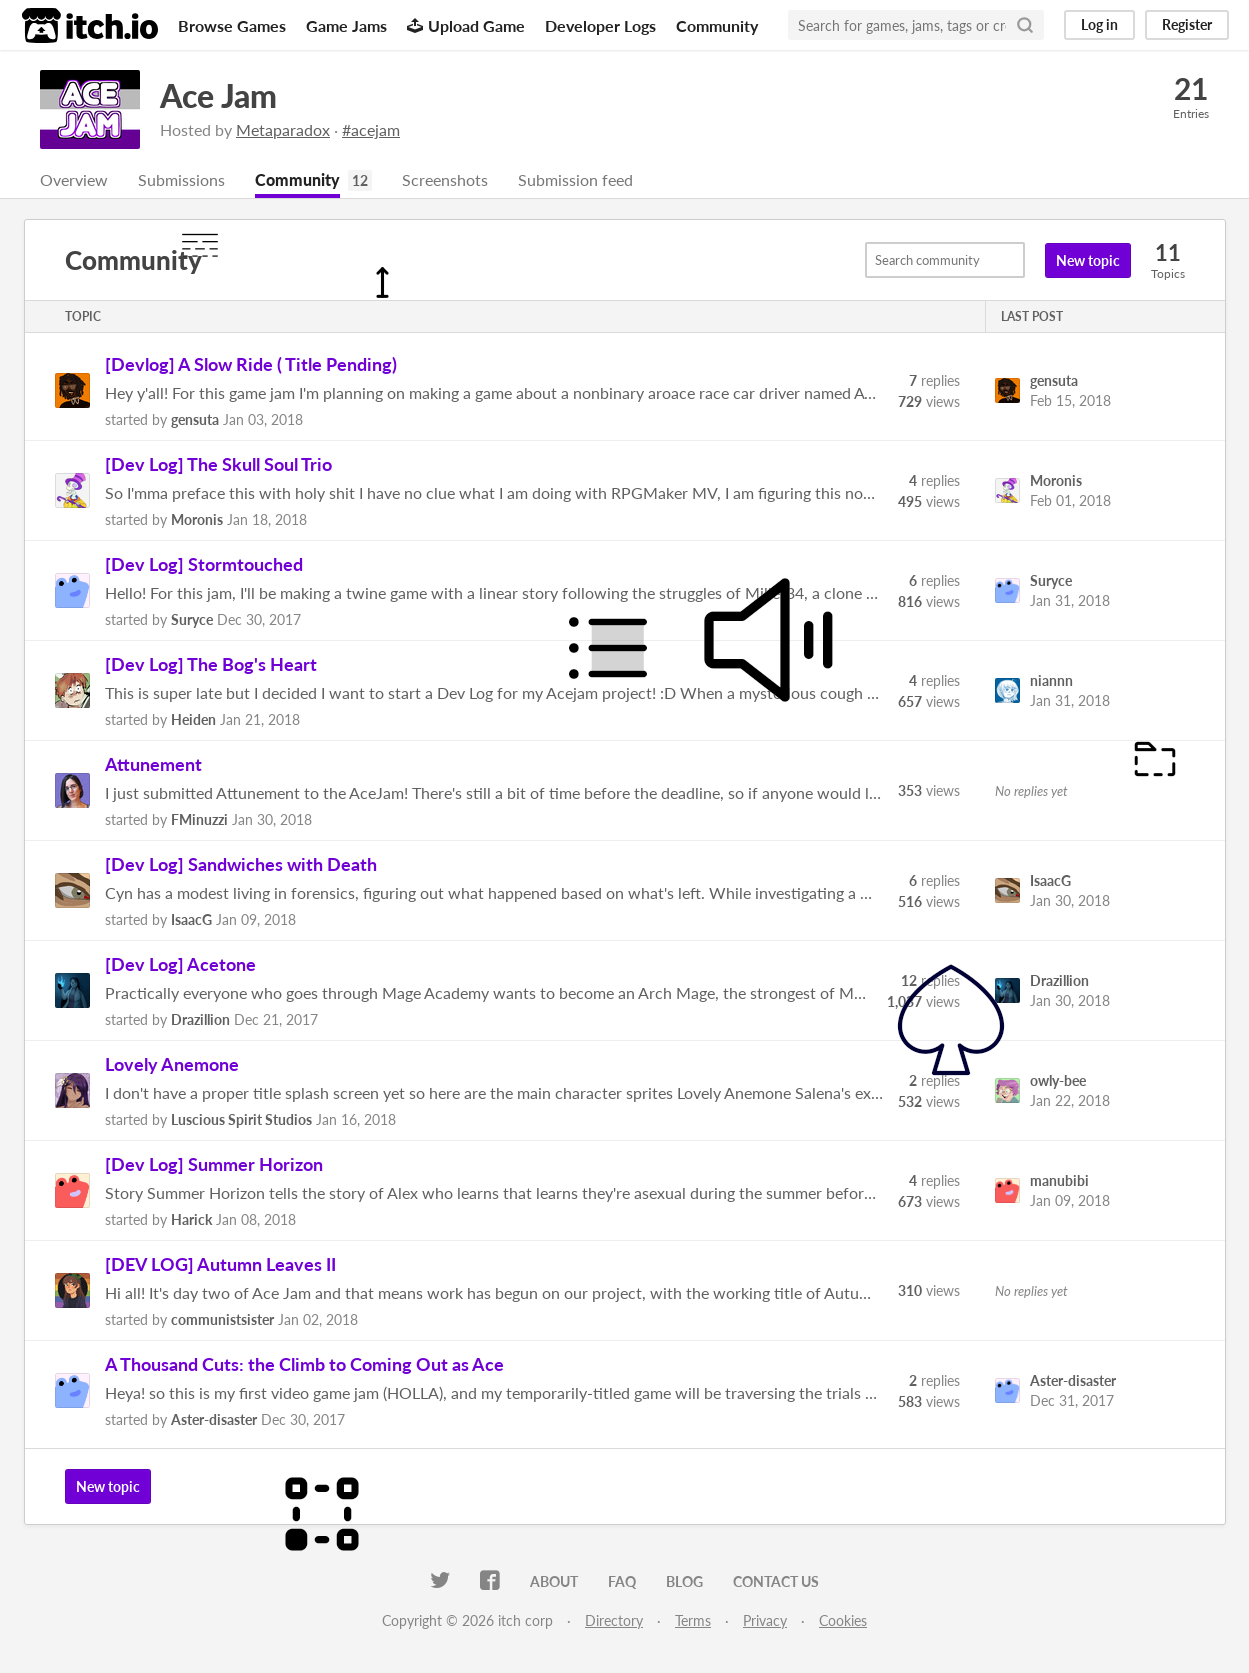 This screenshot has height=1673, width=1249. Describe the element at coordinates (382, 282) in the screenshot. I see `move item to top of list` at that location.